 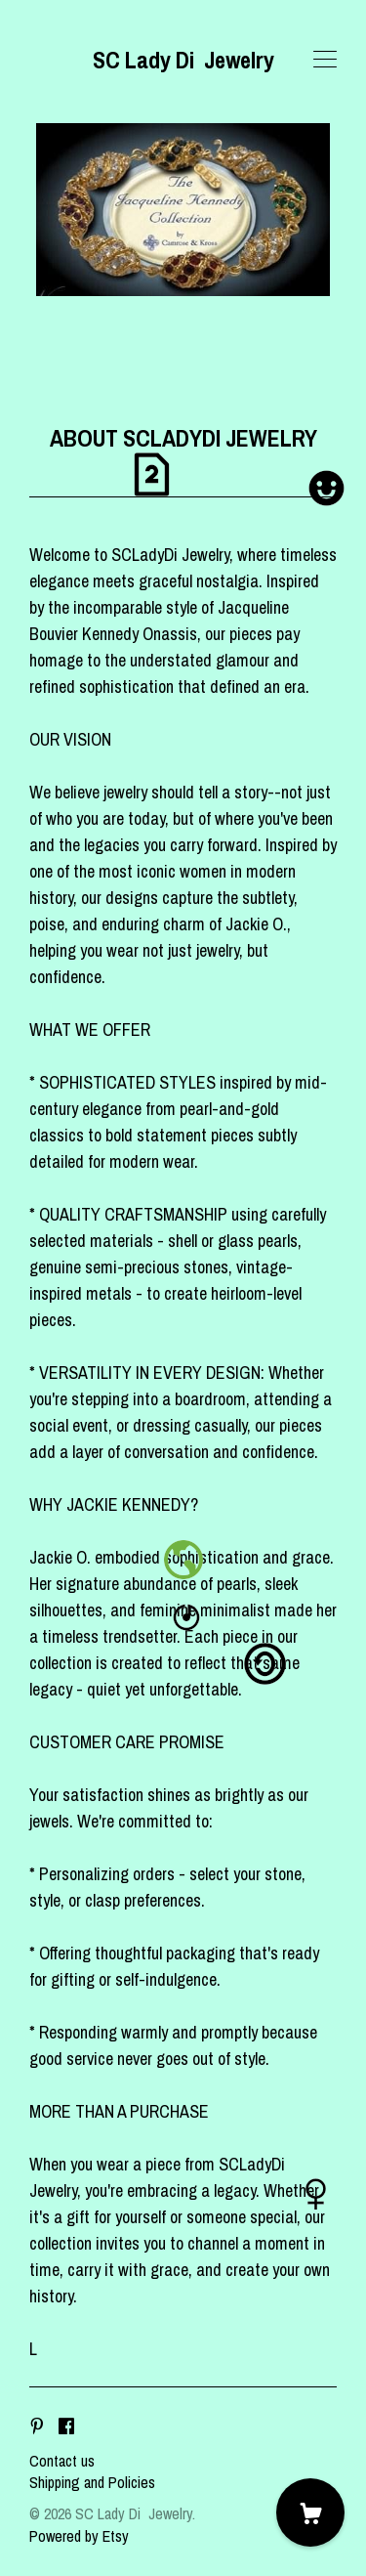 I want to click on switch to global or worldwide view, so click(x=183, y=1560).